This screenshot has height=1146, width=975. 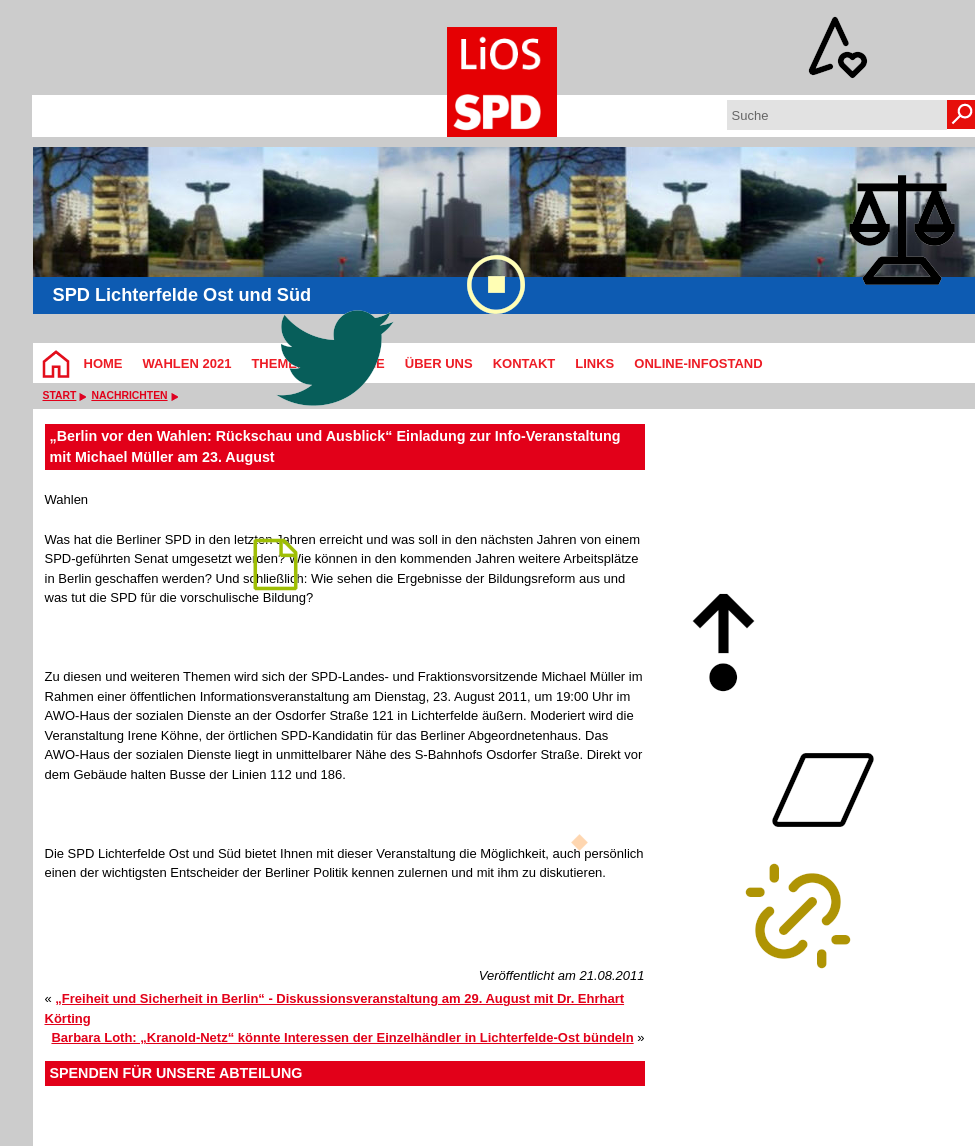 I want to click on stop a running process or task, so click(x=496, y=284).